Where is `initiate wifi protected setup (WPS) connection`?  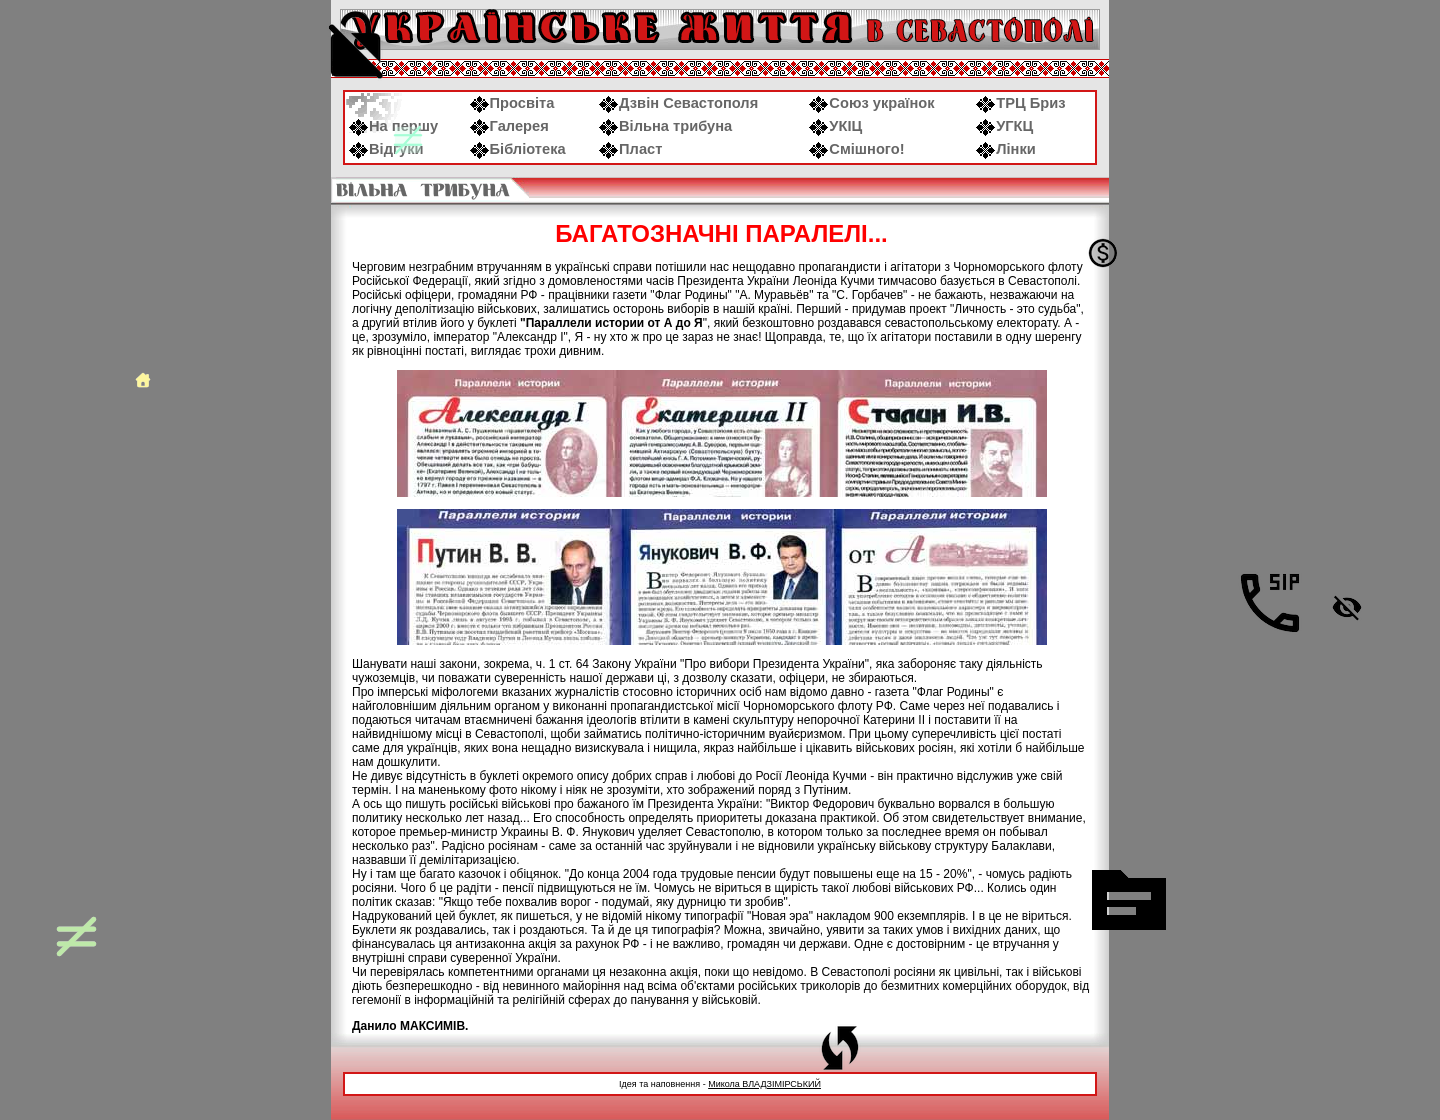
initiate wifi protected setup (WPS) connection is located at coordinates (840, 1048).